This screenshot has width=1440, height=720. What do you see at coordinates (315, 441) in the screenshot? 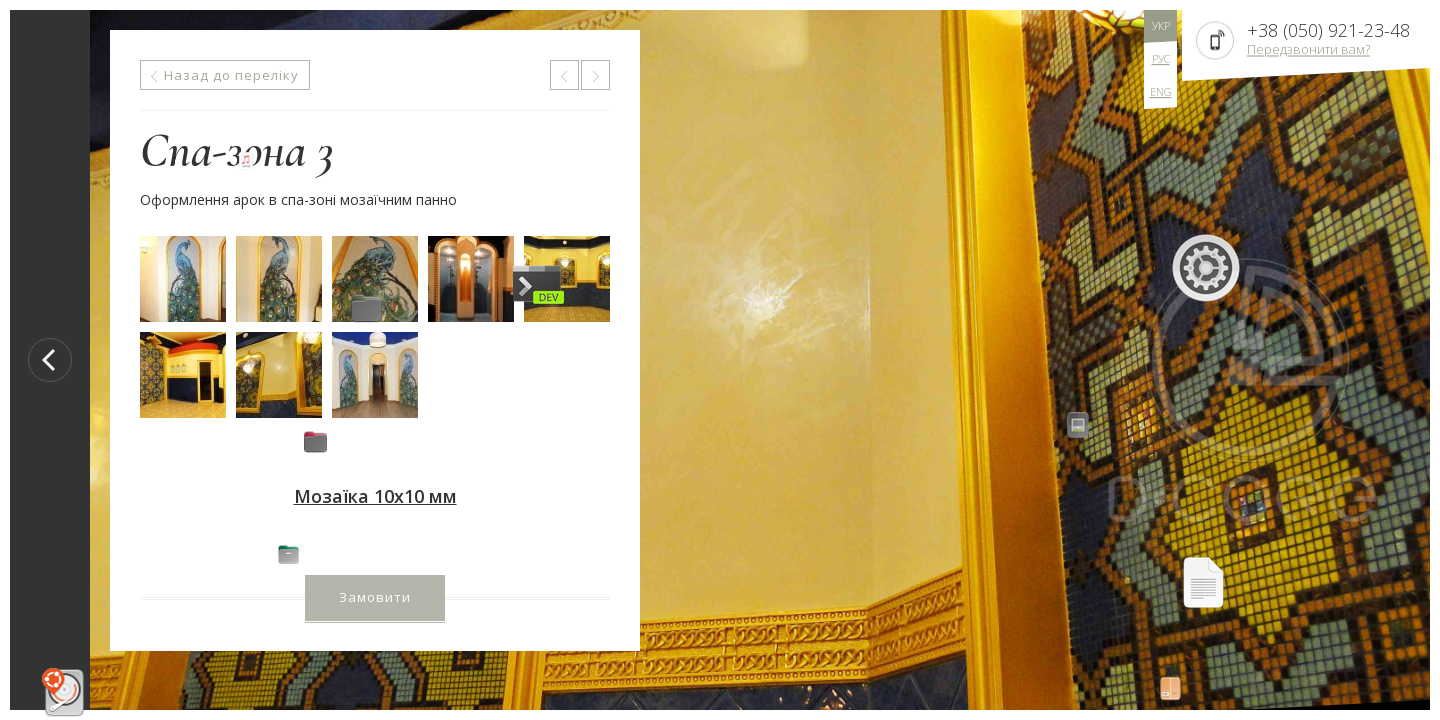
I see `open folder to view contents` at bounding box center [315, 441].